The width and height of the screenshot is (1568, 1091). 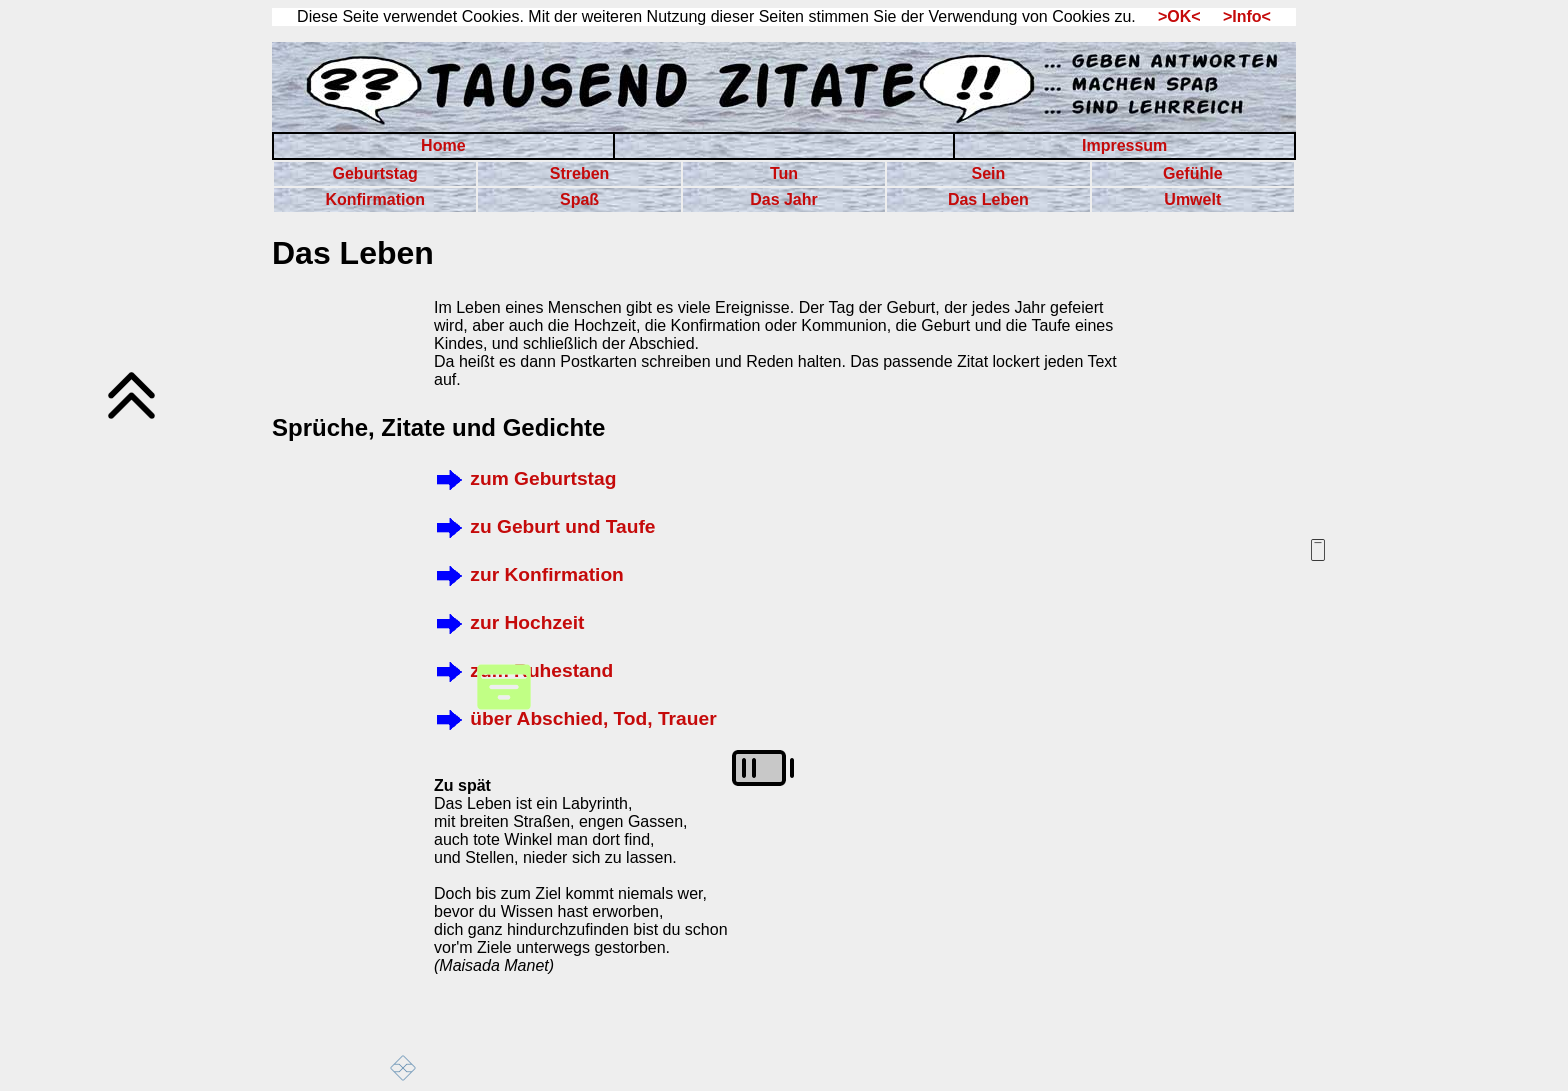 I want to click on scroll to top of page, so click(x=131, y=397).